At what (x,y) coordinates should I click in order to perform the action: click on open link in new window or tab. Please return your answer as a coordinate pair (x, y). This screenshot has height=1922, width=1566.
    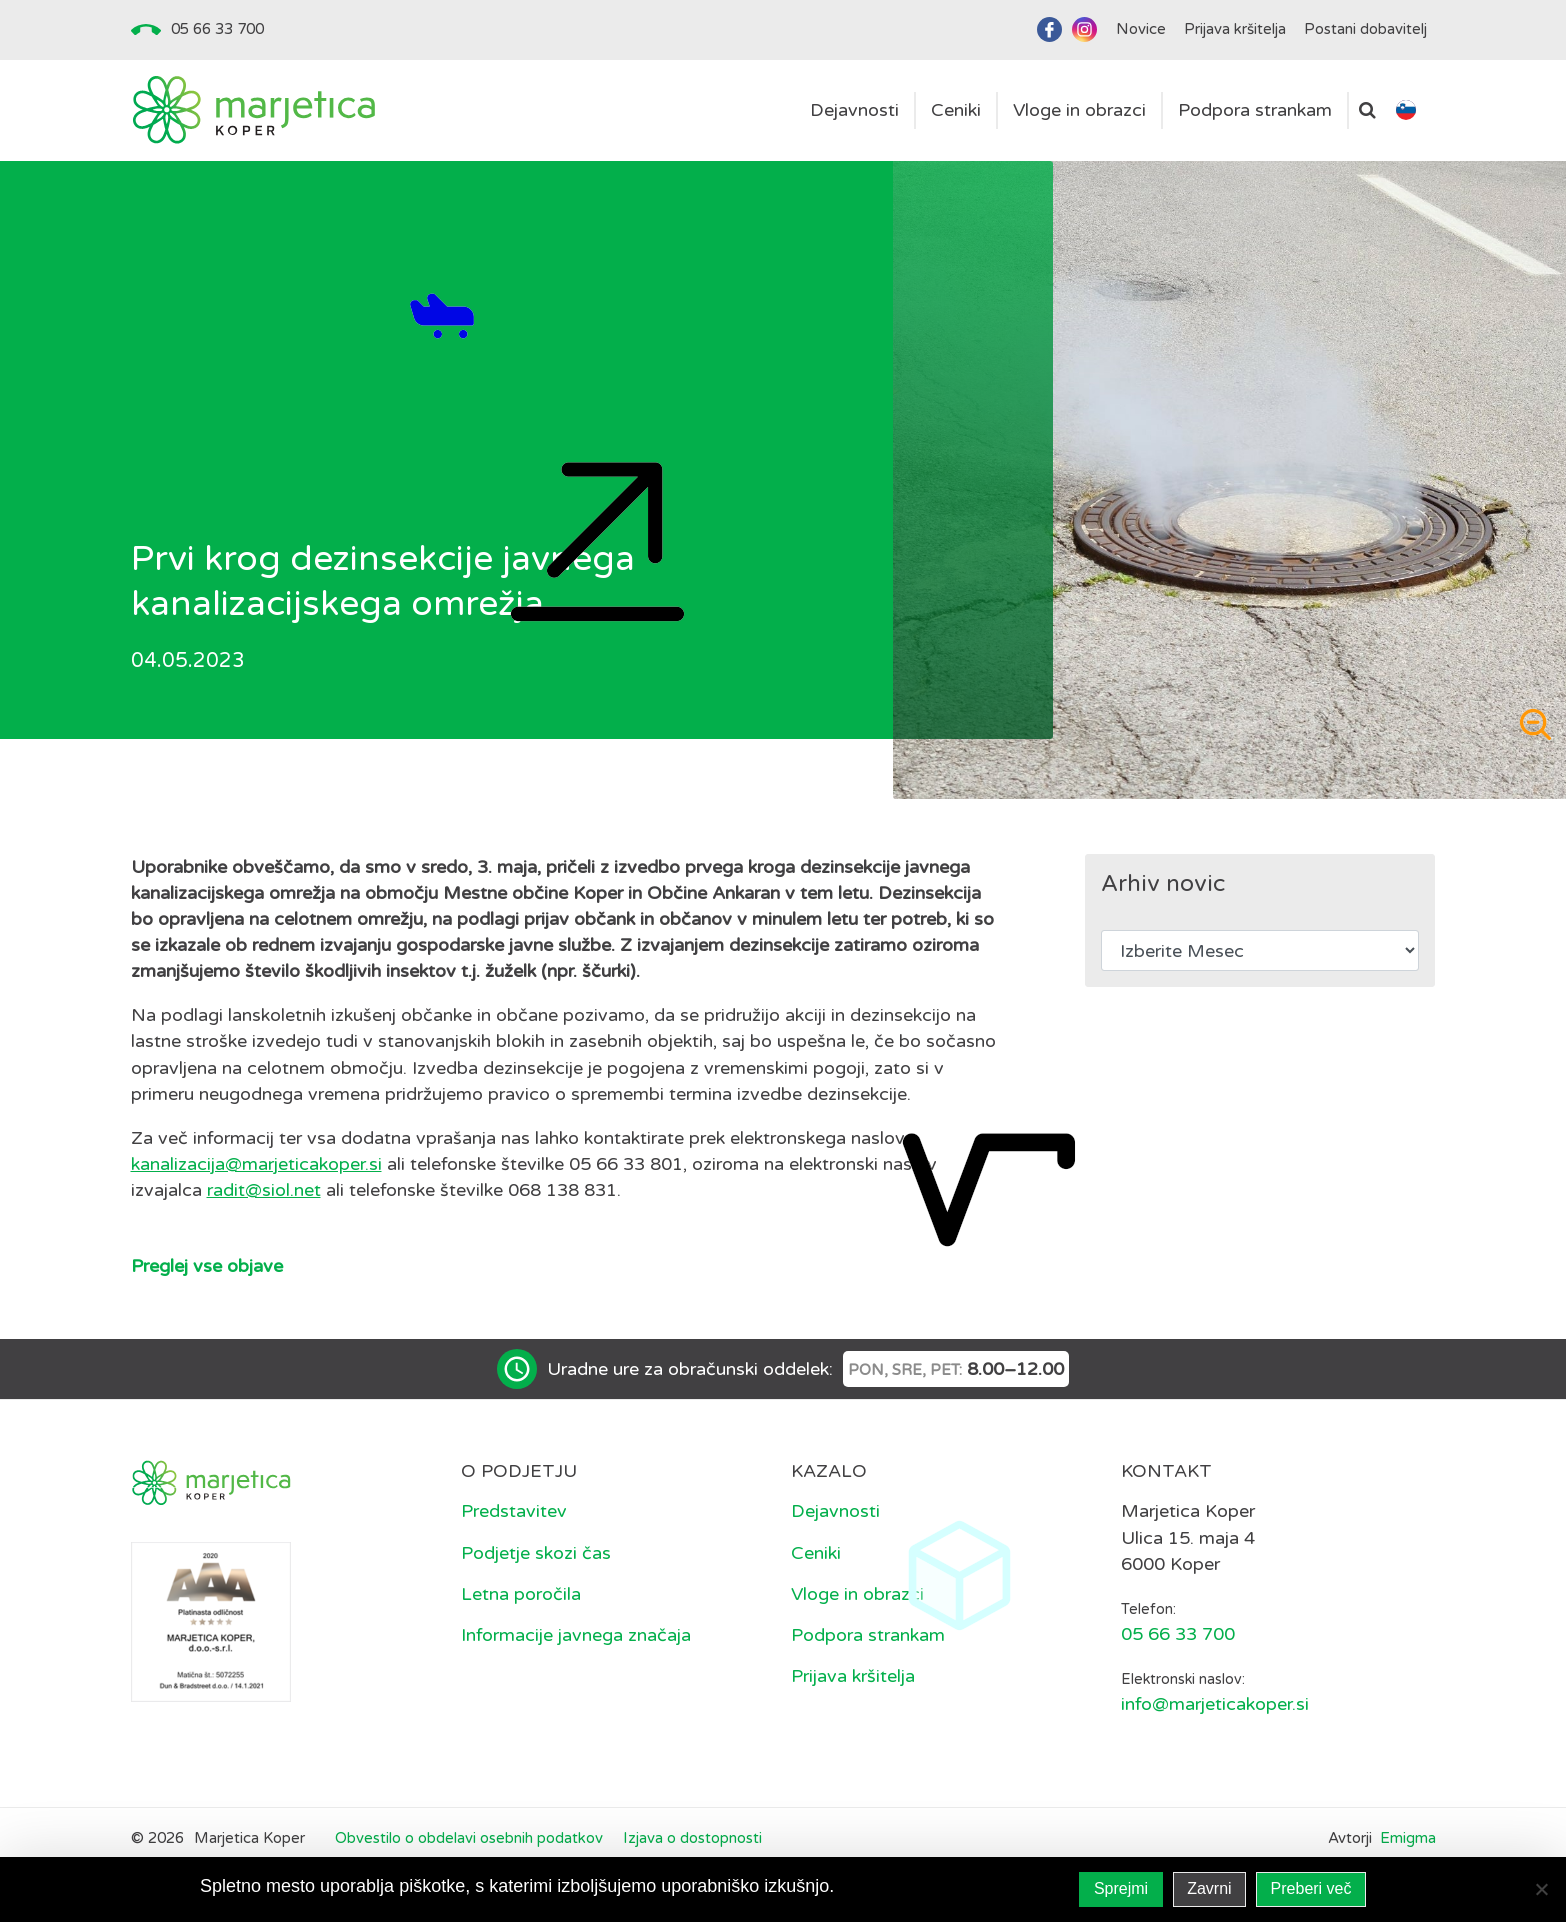
    Looking at the image, I should click on (597, 534).